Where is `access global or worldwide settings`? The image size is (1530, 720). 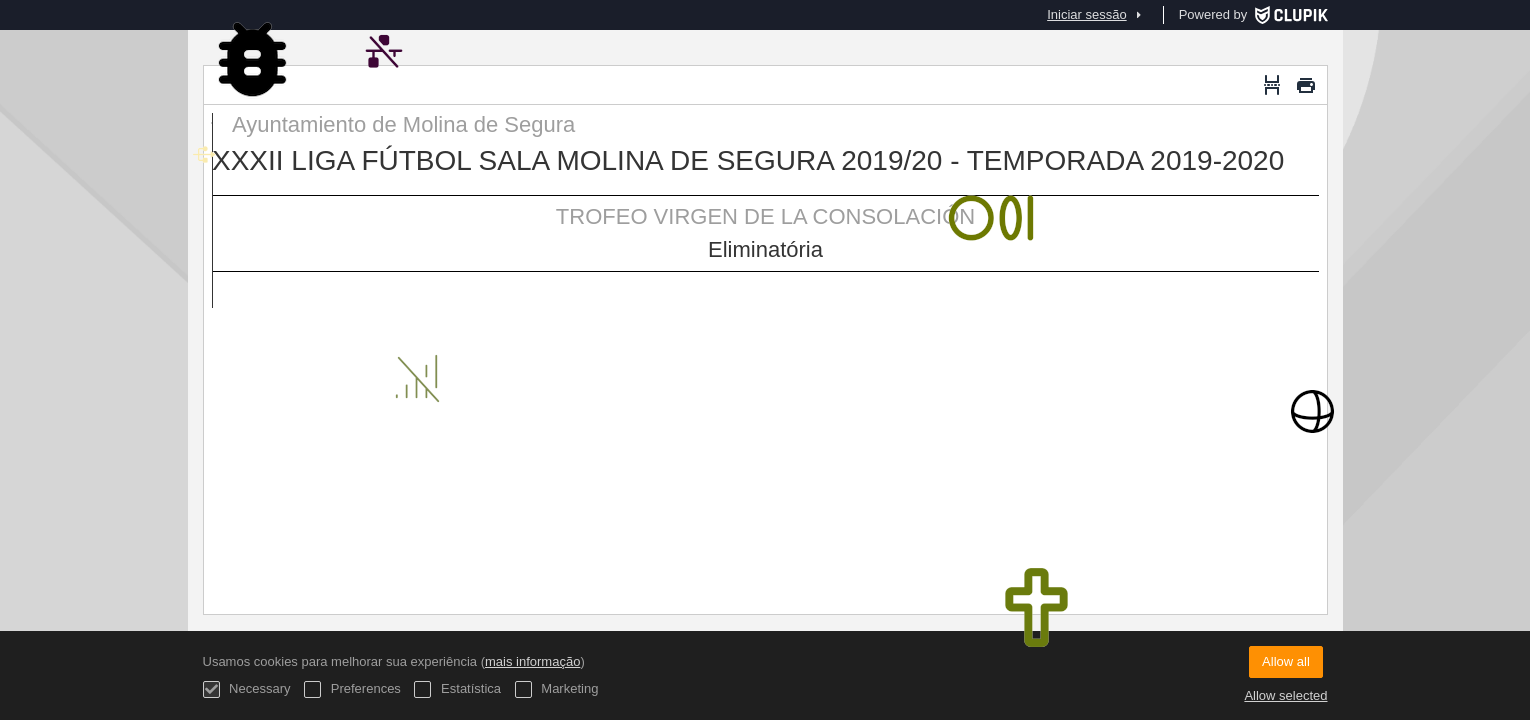
access global or worldwide settings is located at coordinates (1312, 411).